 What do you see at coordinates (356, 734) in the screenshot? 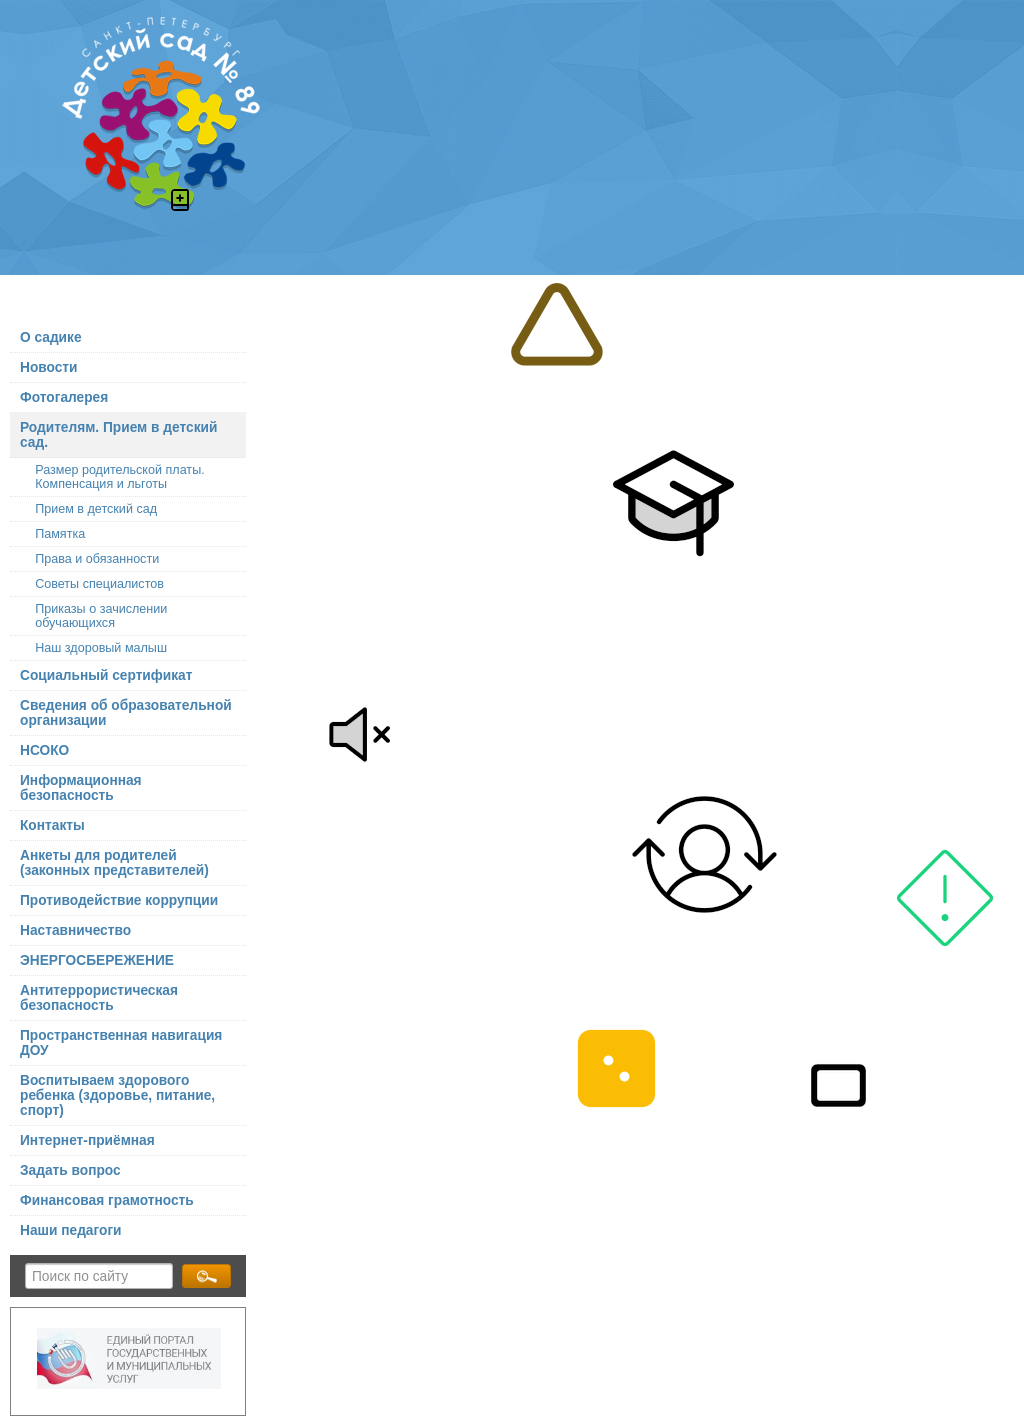
I see `mute audio or sound` at bounding box center [356, 734].